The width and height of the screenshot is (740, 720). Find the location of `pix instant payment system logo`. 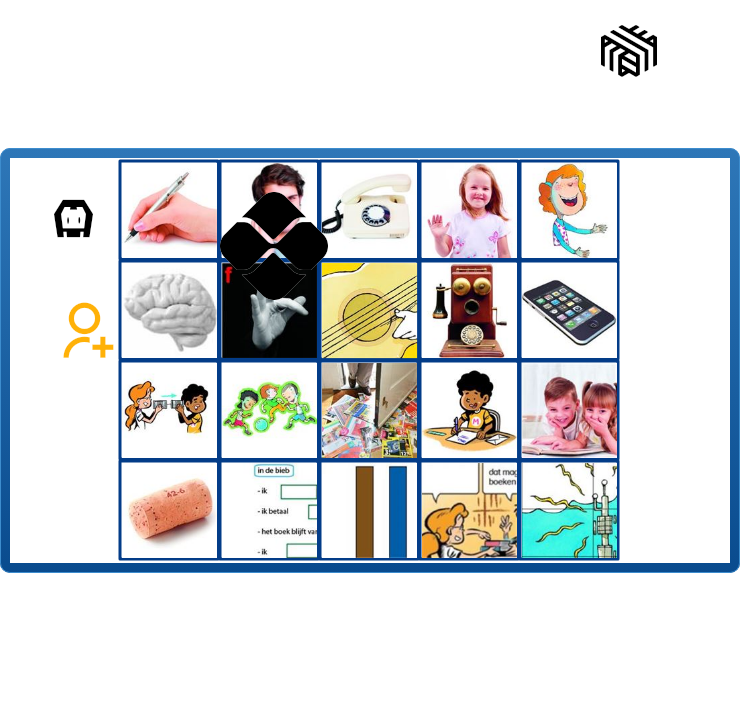

pix instant payment system logo is located at coordinates (274, 246).